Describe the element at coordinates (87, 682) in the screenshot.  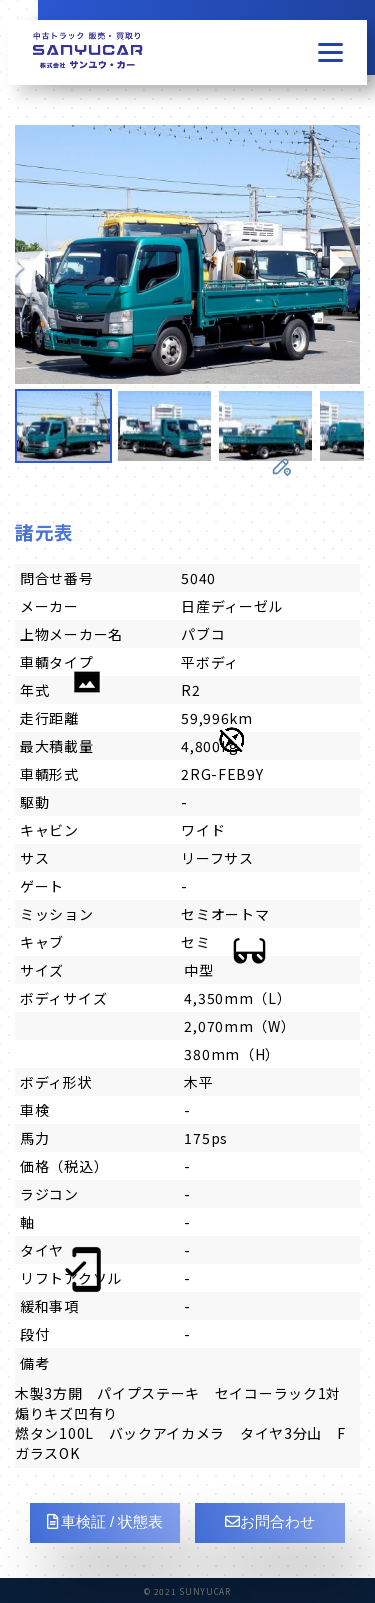
I see `view image at actual size` at that location.